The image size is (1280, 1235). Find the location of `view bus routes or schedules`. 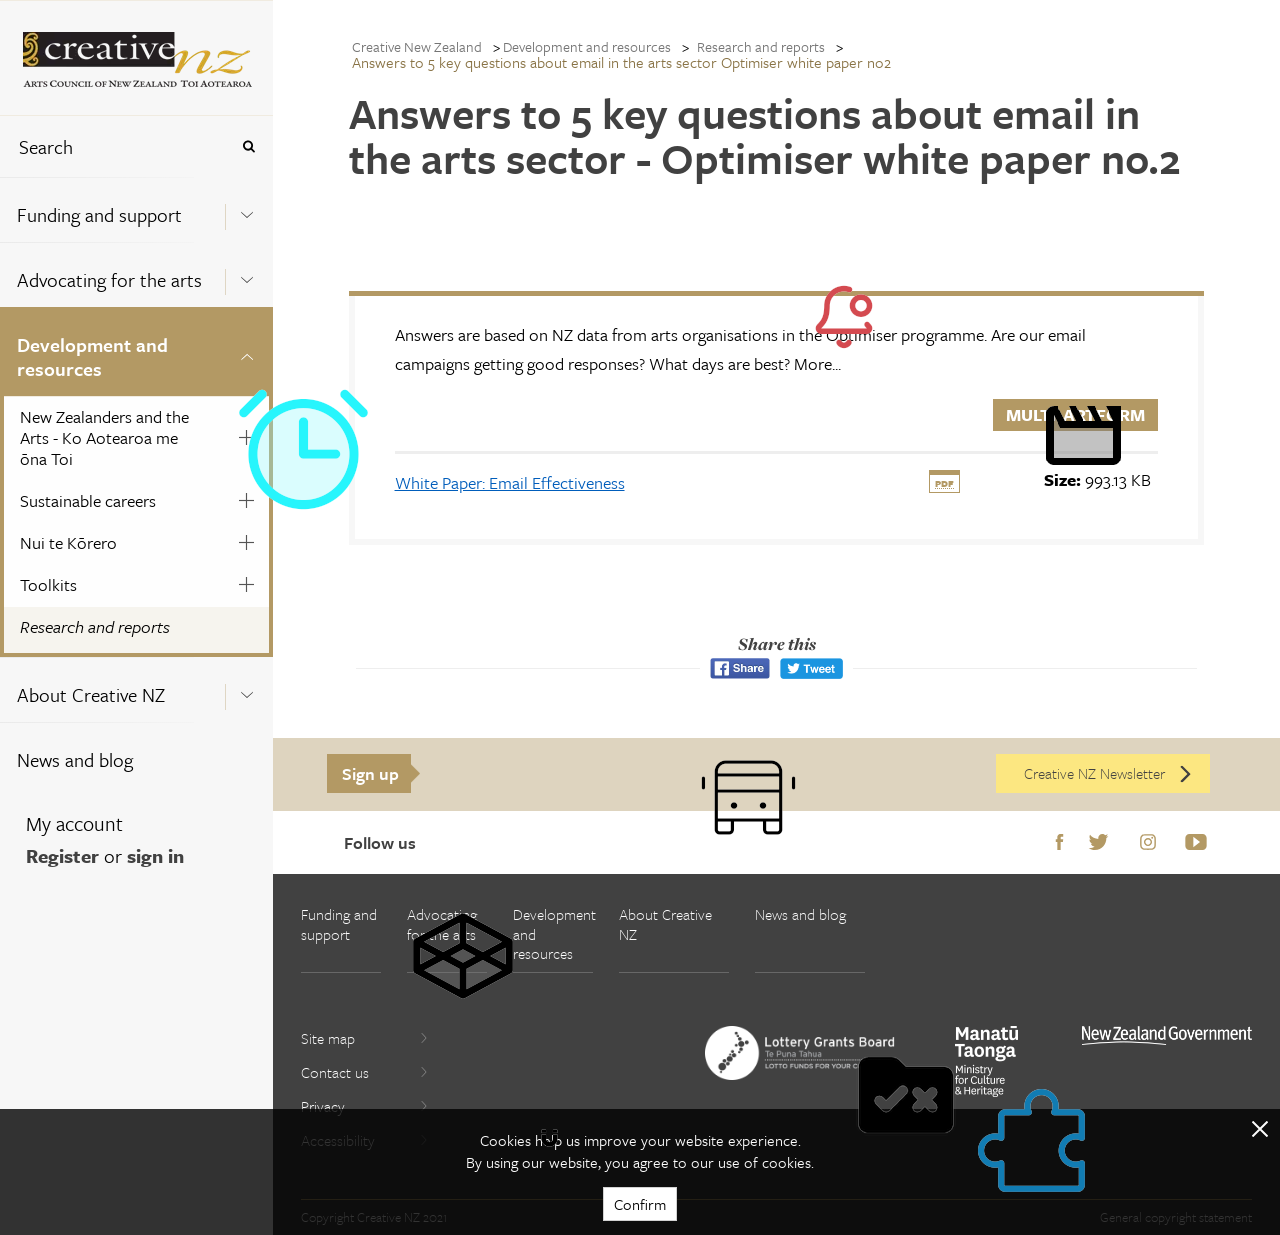

view bus routes or schedules is located at coordinates (748, 797).